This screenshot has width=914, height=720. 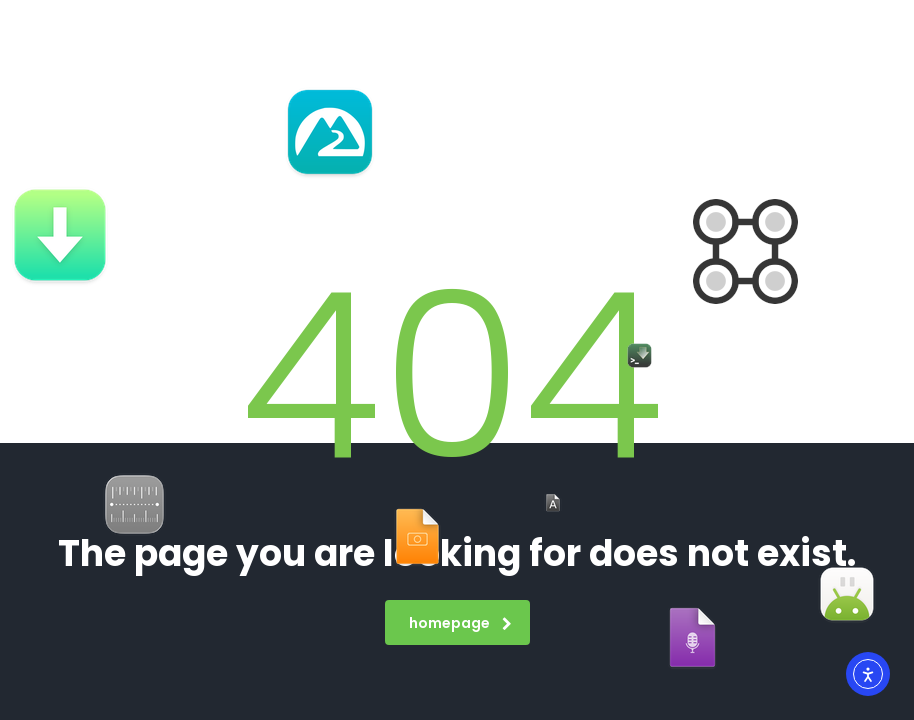 What do you see at coordinates (639, 355) in the screenshot?
I see `open guake drop-down terminal` at bounding box center [639, 355].